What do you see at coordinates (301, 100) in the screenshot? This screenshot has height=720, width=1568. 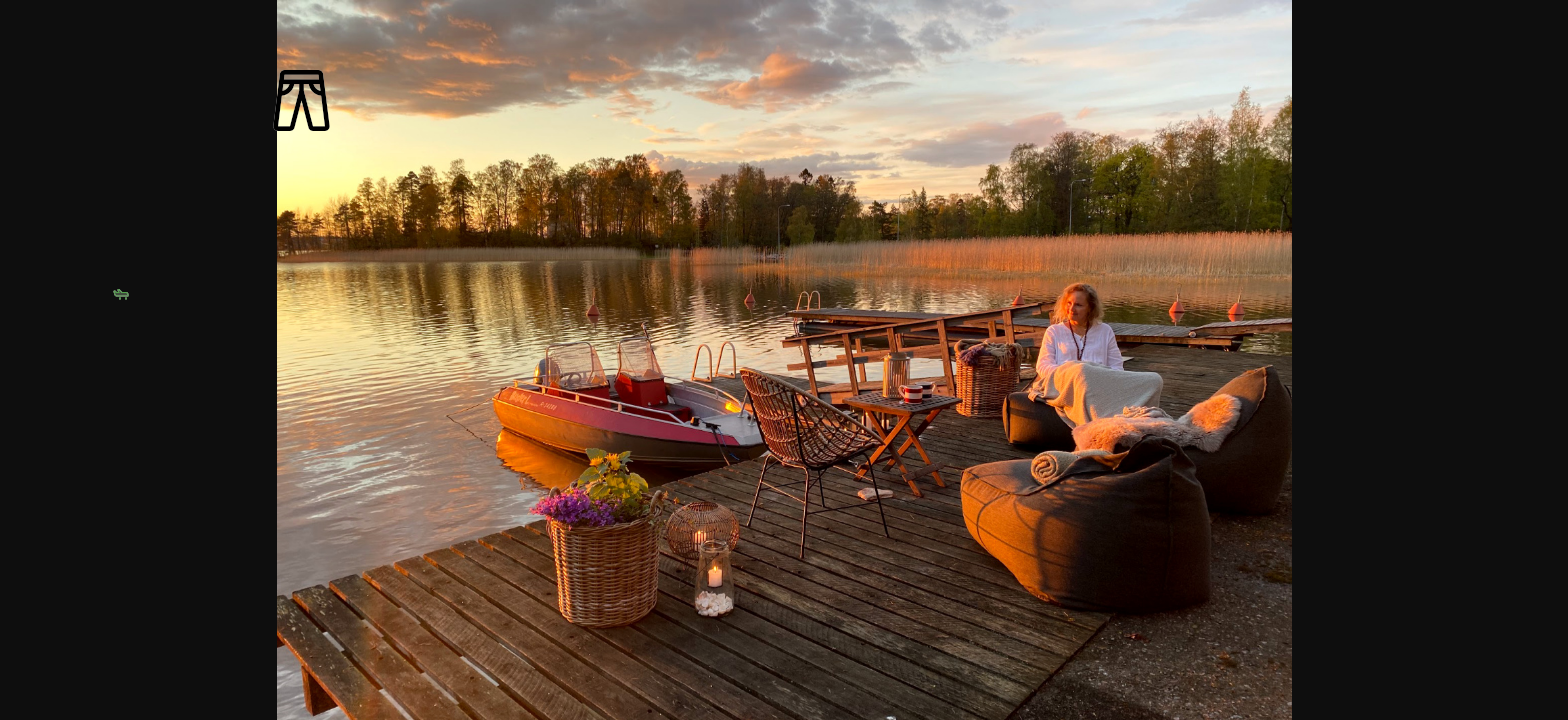 I see `browse pants or bottoms in a clothing app` at bounding box center [301, 100].